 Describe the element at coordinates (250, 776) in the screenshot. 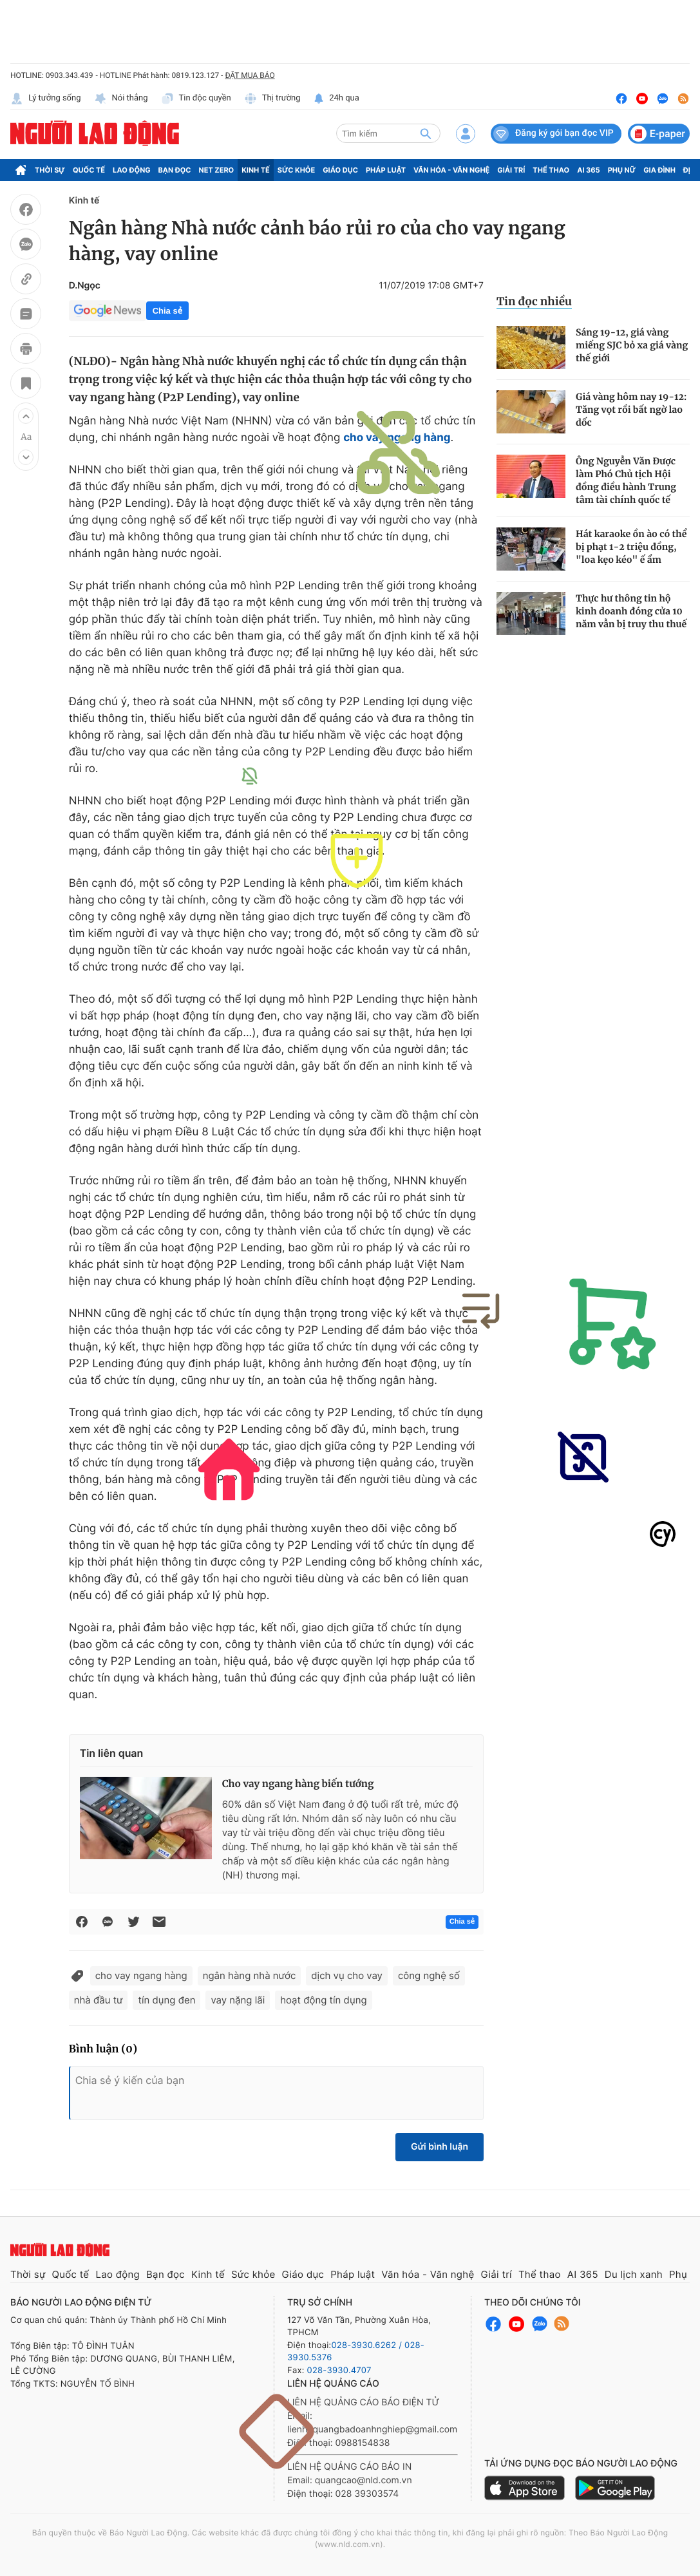

I see `mute notifications` at that location.